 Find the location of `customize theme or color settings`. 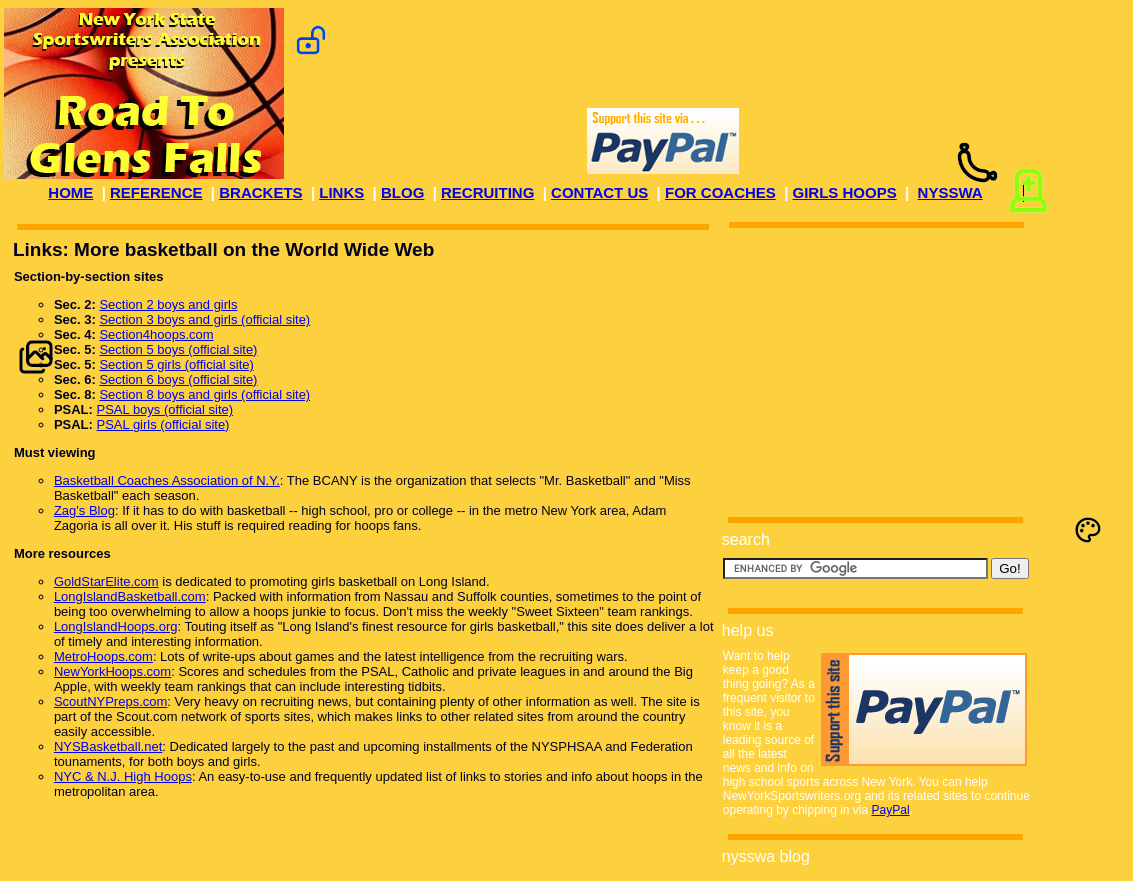

customize theme or color settings is located at coordinates (1088, 530).